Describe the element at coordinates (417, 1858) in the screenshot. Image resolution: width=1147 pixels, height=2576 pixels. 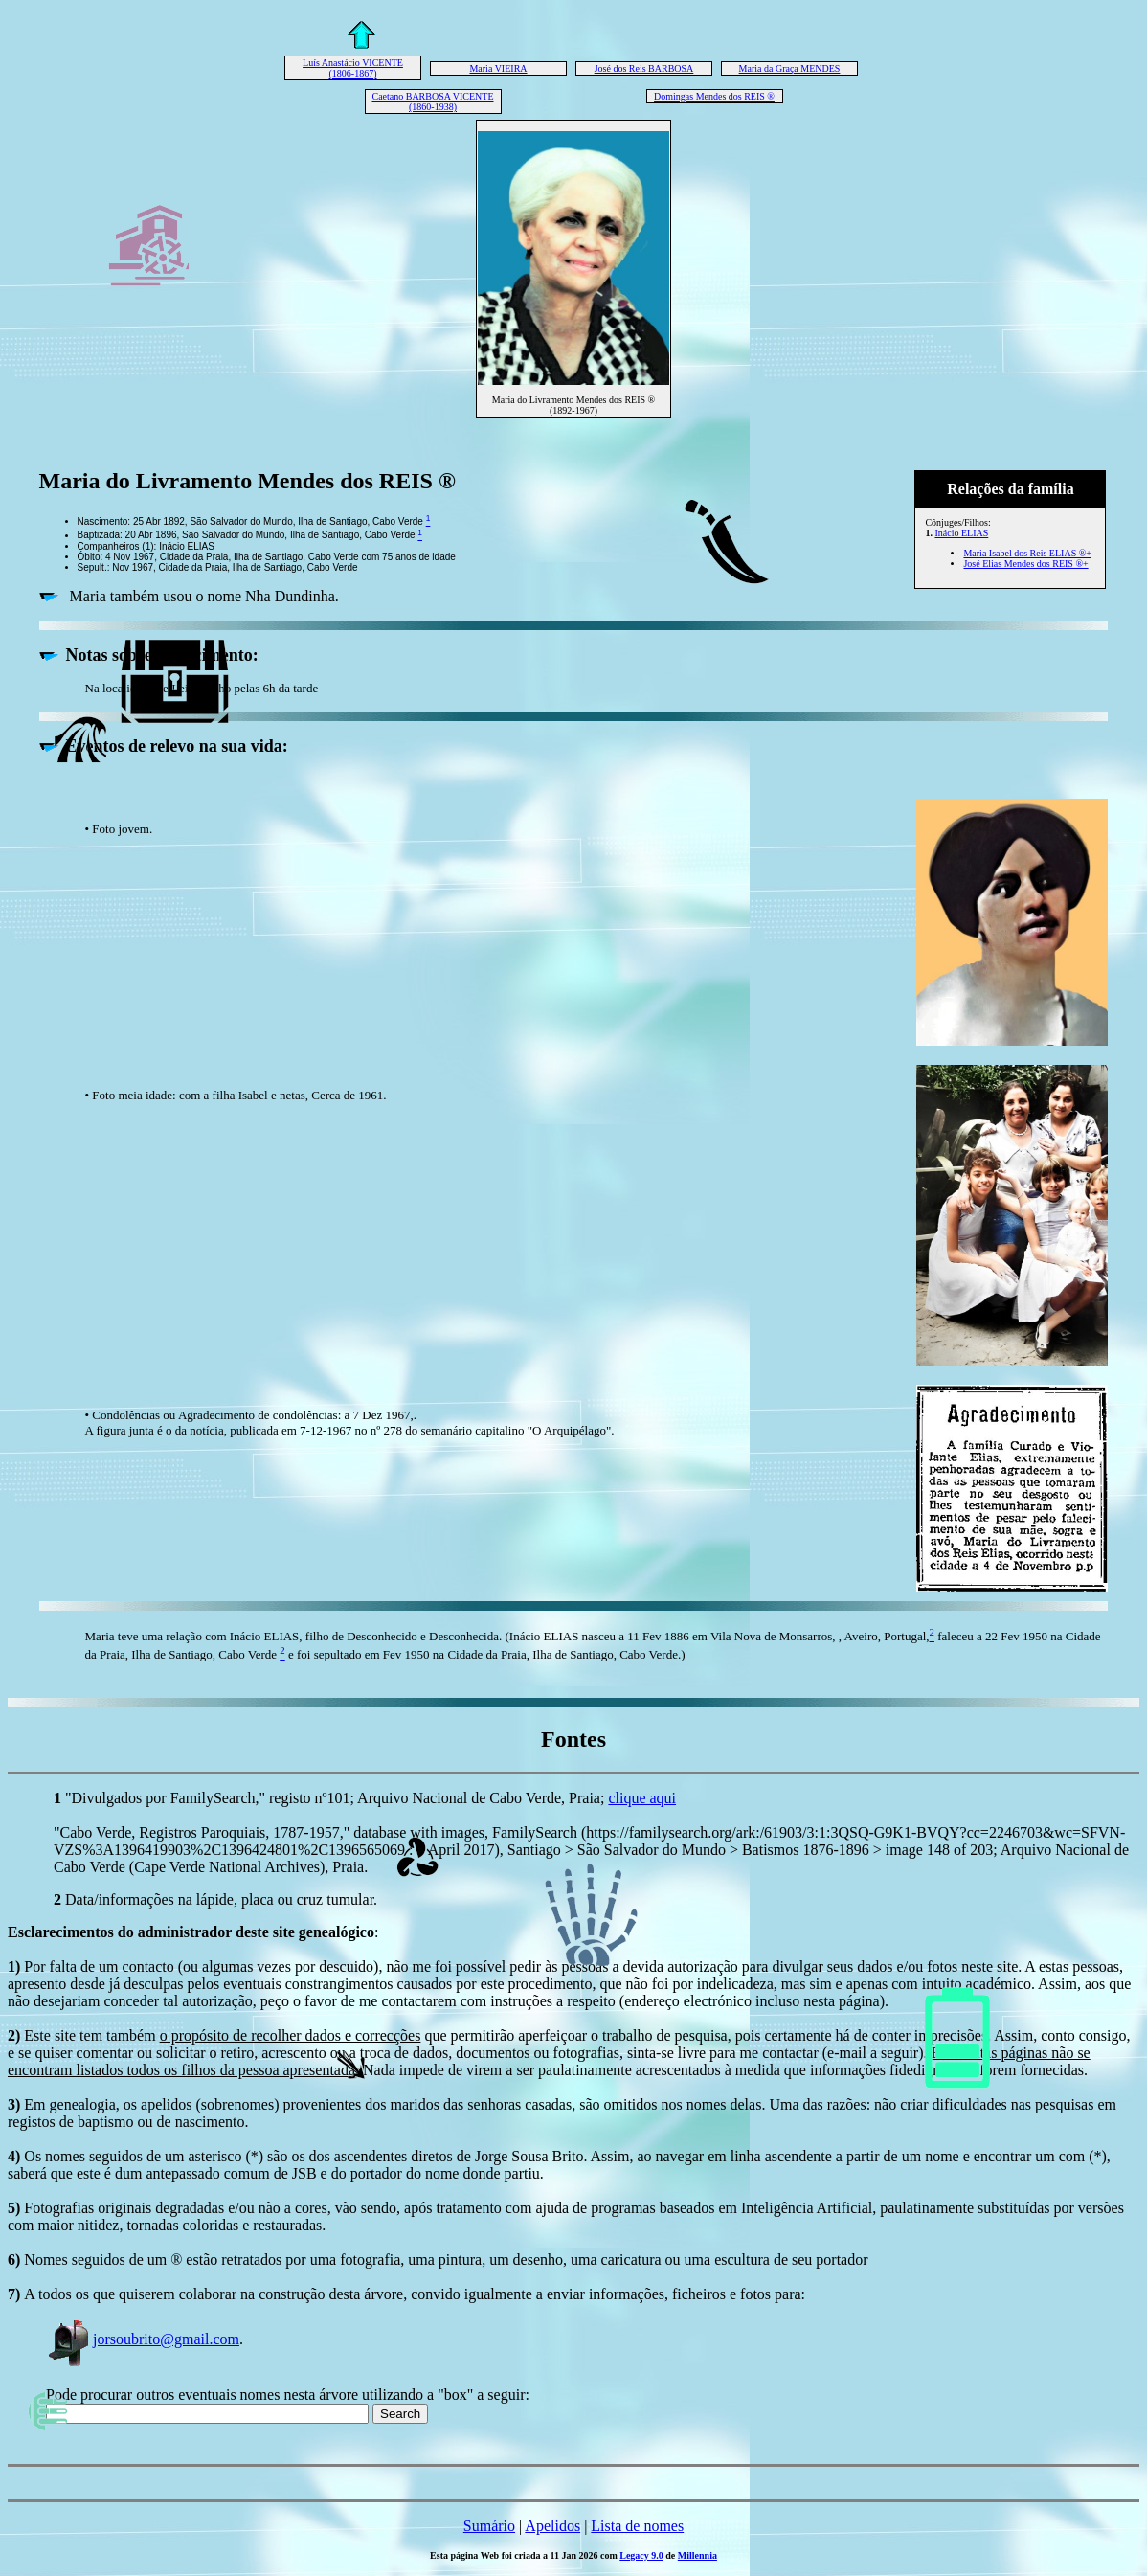
I see `collect or view shell items in game inventory` at that location.